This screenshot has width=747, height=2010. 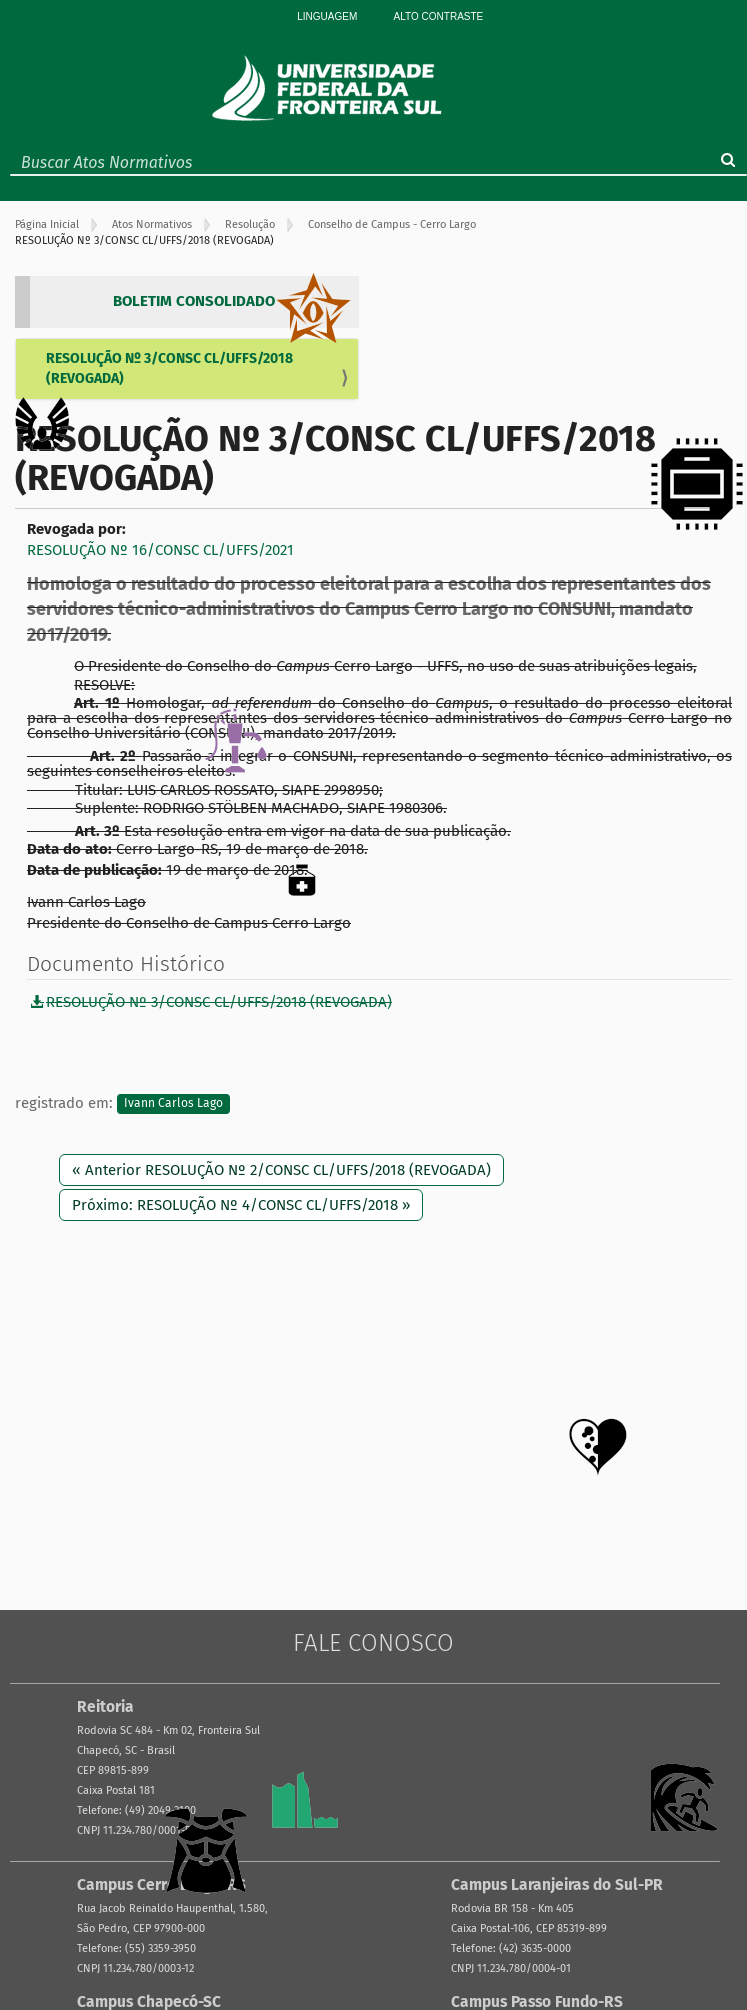 What do you see at coordinates (305, 1796) in the screenshot?
I see `dam or hydroelectric structure in a game interface` at bounding box center [305, 1796].